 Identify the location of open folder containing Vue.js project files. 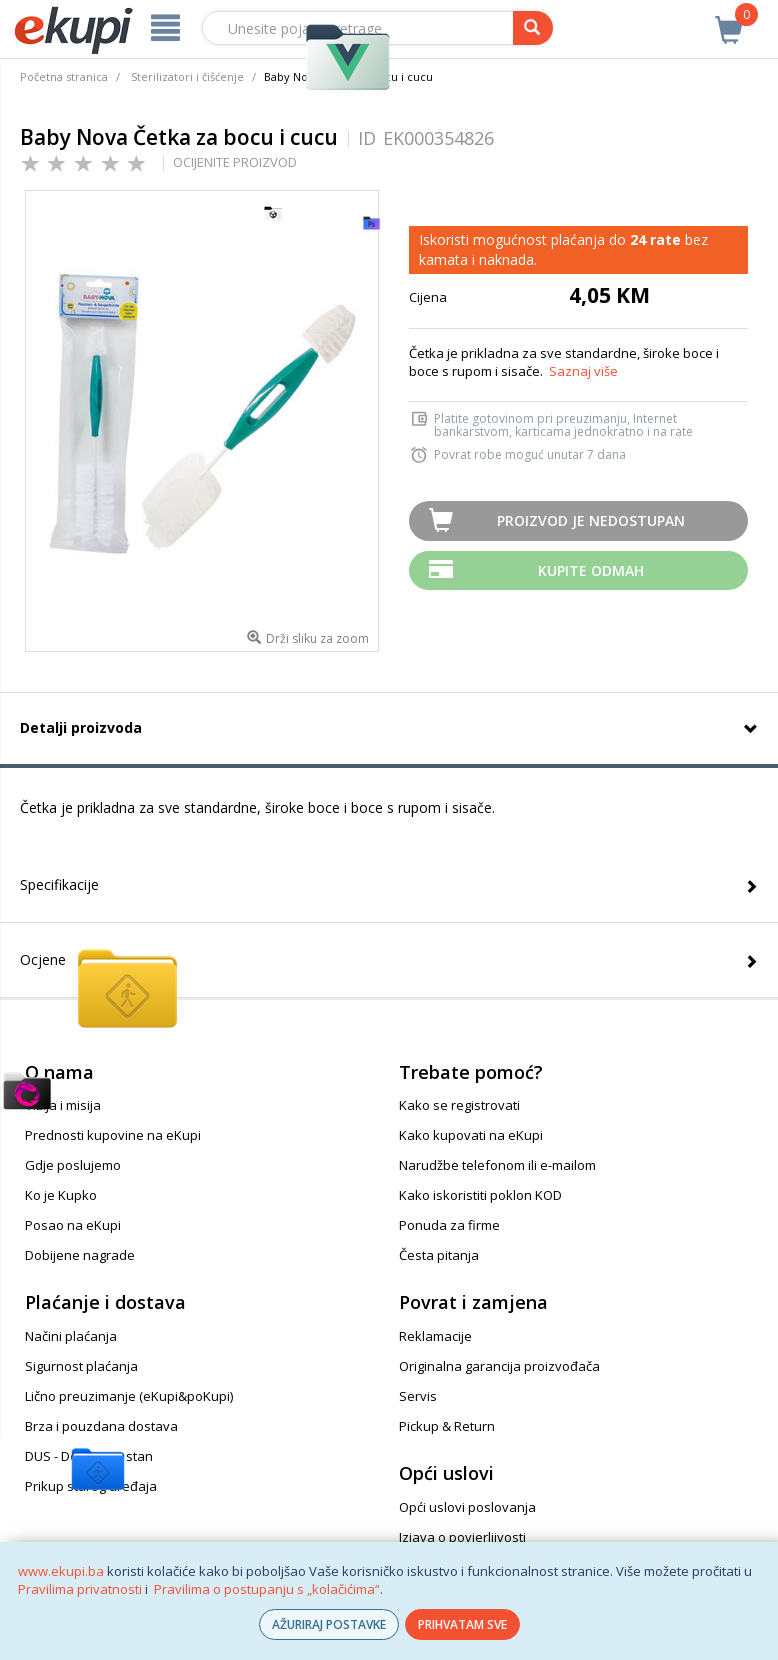
(347, 59).